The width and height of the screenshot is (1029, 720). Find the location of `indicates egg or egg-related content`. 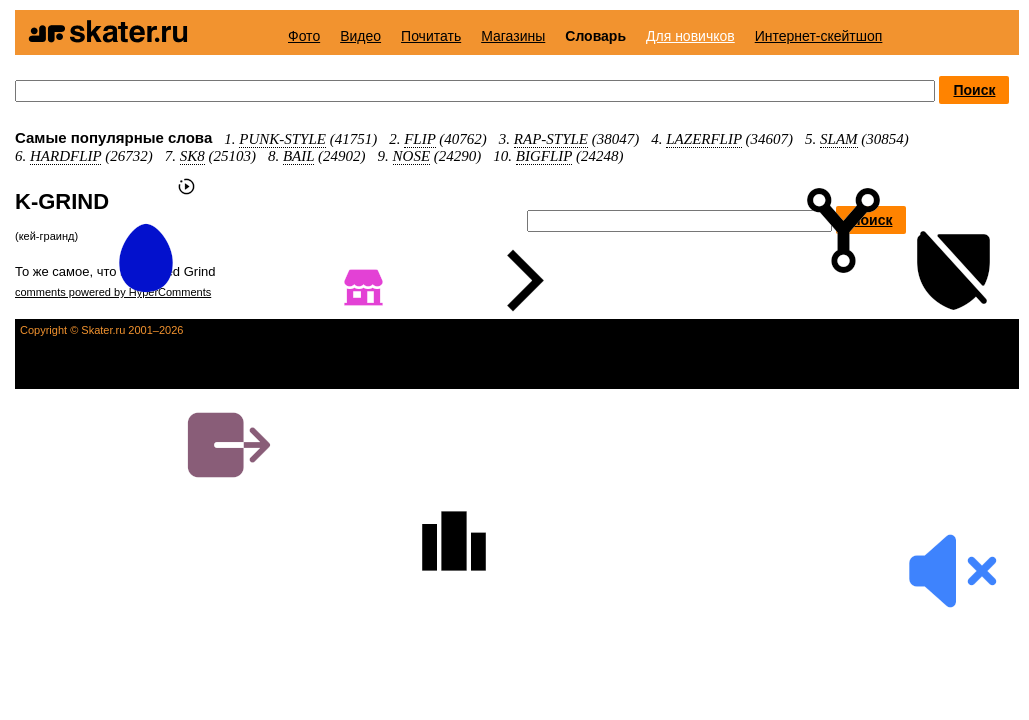

indicates egg or egg-related content is located at coordinates (146, 258).